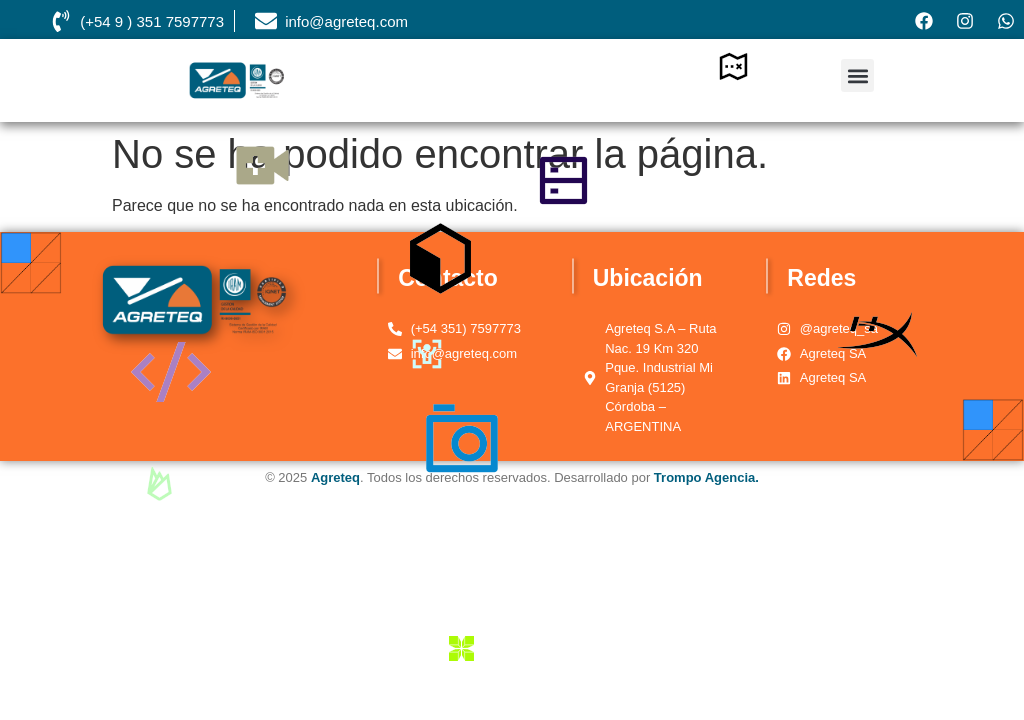 The width and height of the screenshot is (1024, 720). Describe the element at coordinates (461, 648) in the screenshot. I see `open Code::Blocks IDE` at that location.